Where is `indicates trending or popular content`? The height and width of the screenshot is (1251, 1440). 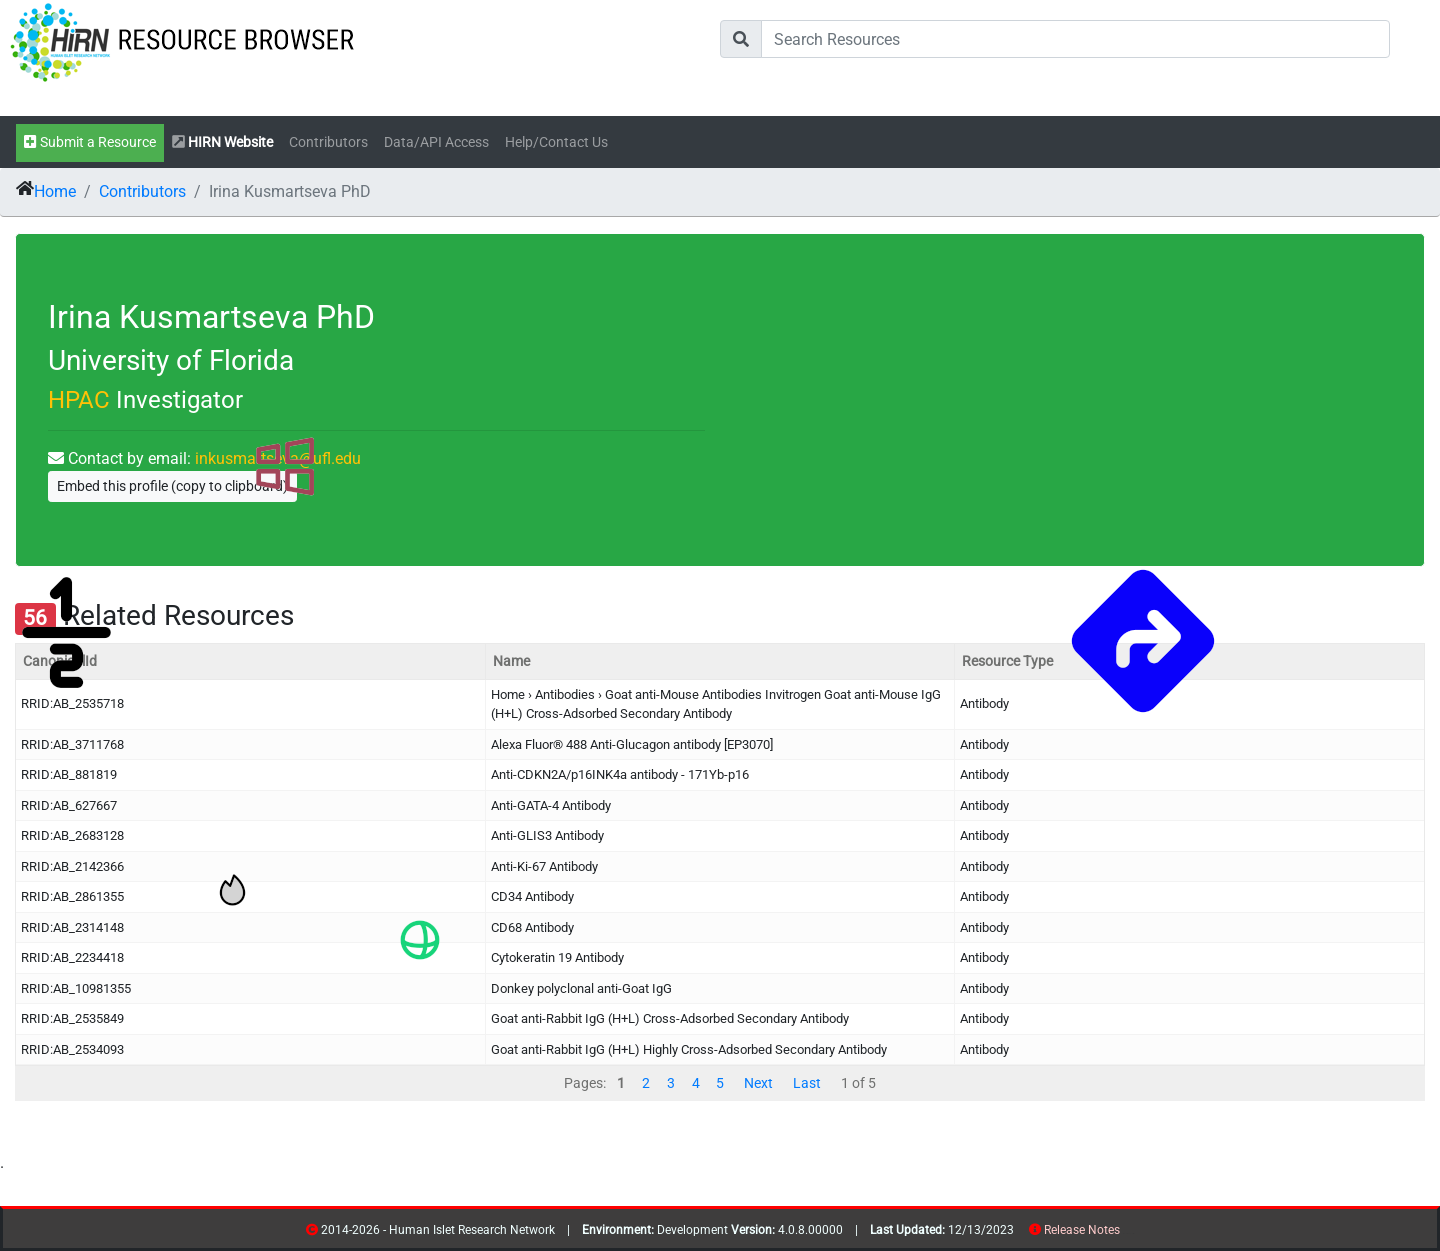 indicates trending or popular content is located at coordinates (232, 890).